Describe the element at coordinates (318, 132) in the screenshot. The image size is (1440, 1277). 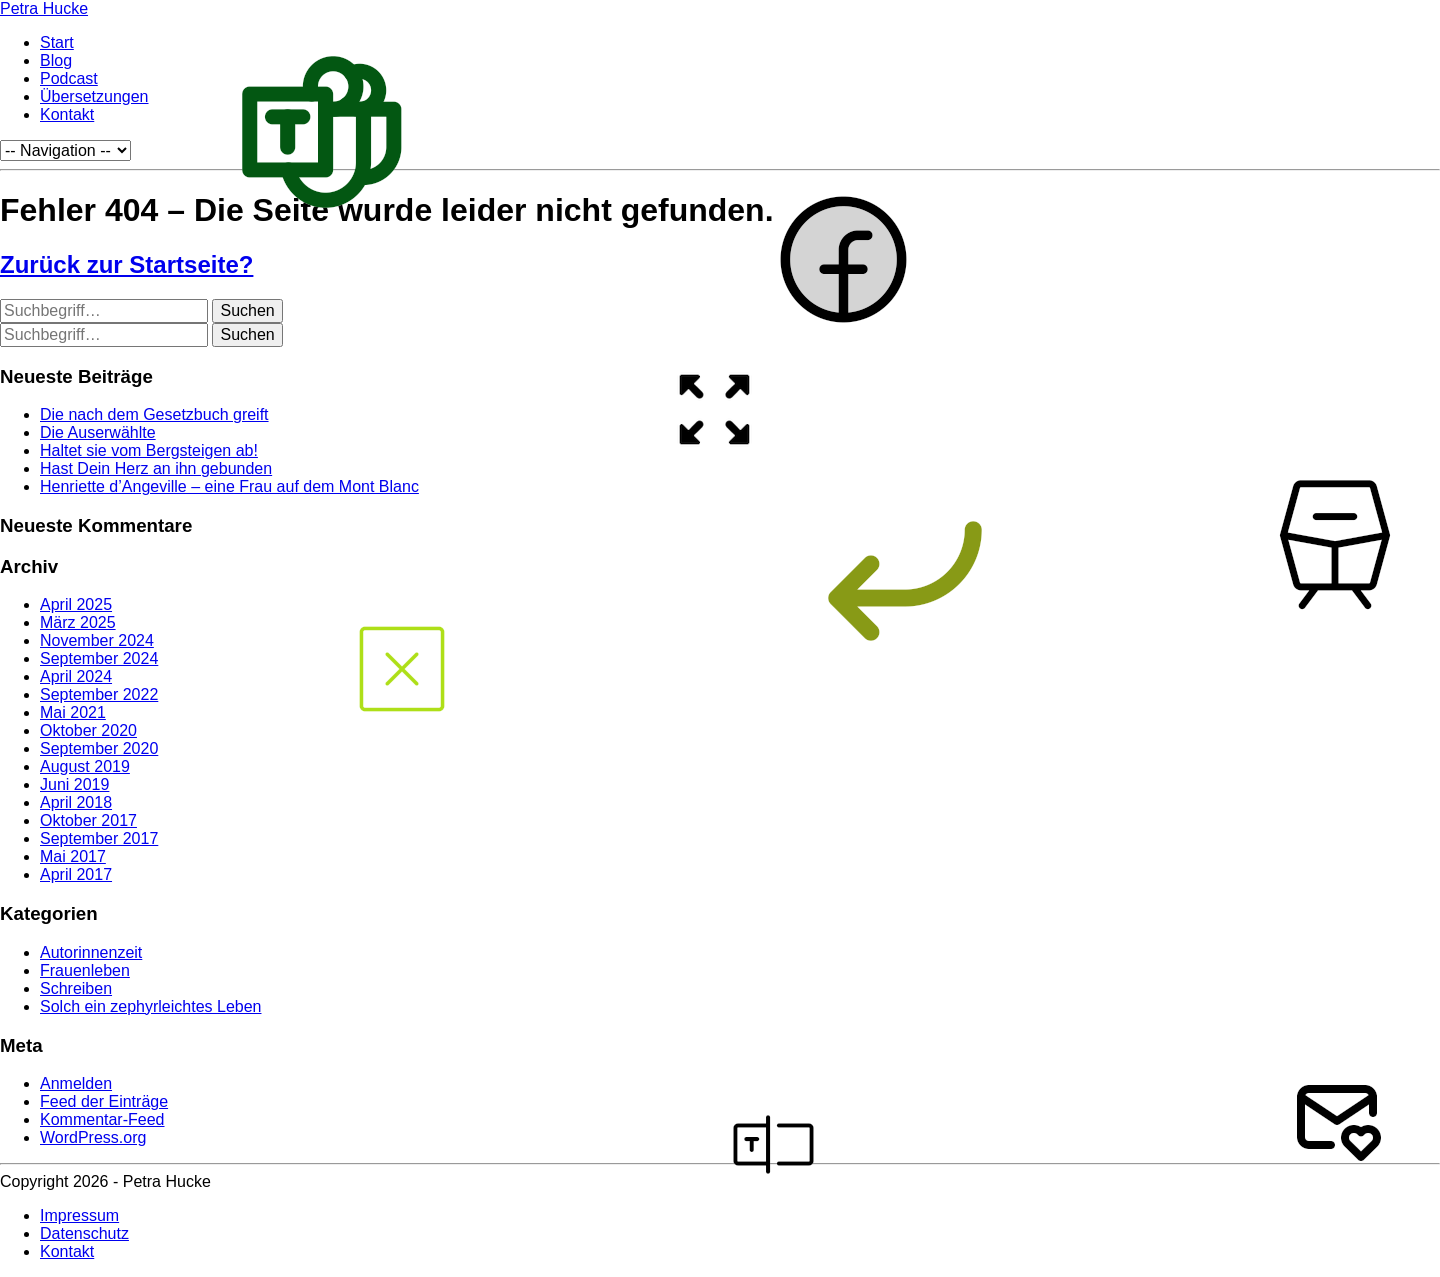
I see `open Microsoft Teams` at that location.